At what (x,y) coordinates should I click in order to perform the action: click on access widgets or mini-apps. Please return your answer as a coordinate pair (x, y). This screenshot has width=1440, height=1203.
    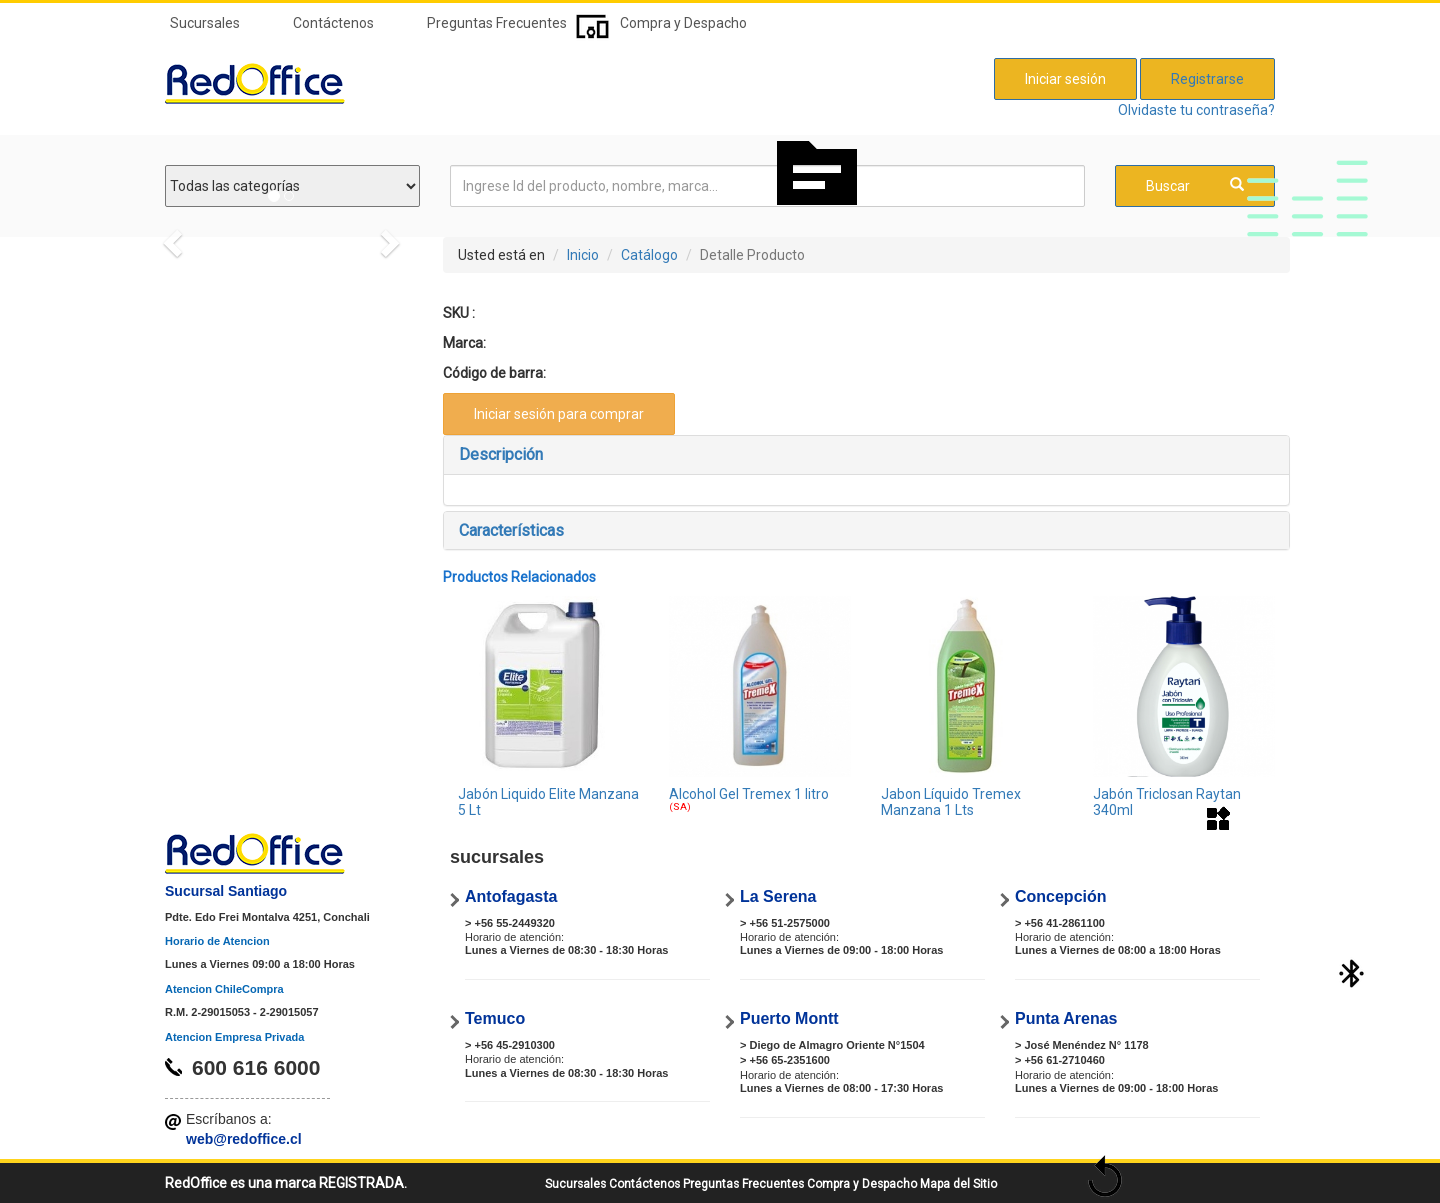
    Looking at the image, I should click on (1218, 819).